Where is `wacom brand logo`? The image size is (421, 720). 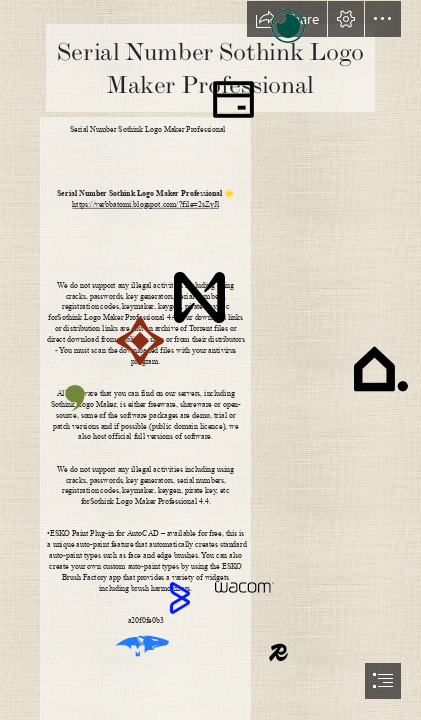 wacom brand logo is located at coordinates (244, 587).